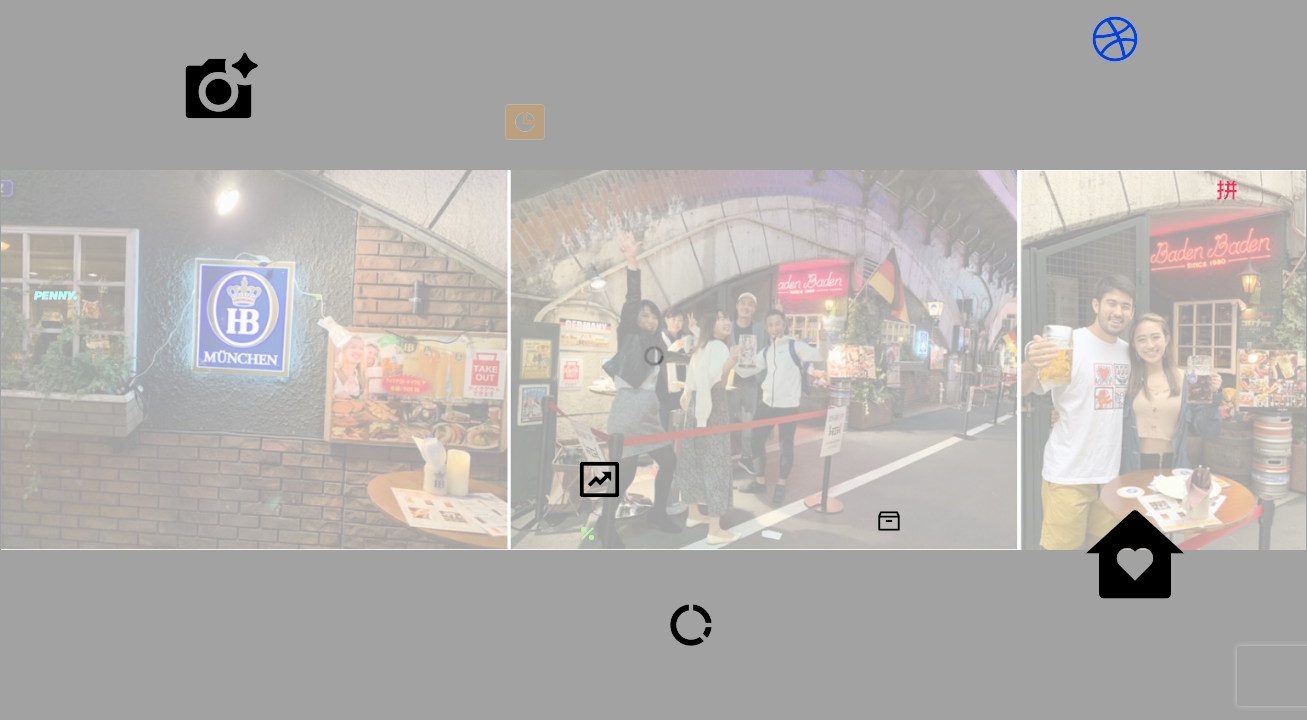 The image size is (1307, 720). I want to click on switch to pinyin input method, so click(1227, 190).